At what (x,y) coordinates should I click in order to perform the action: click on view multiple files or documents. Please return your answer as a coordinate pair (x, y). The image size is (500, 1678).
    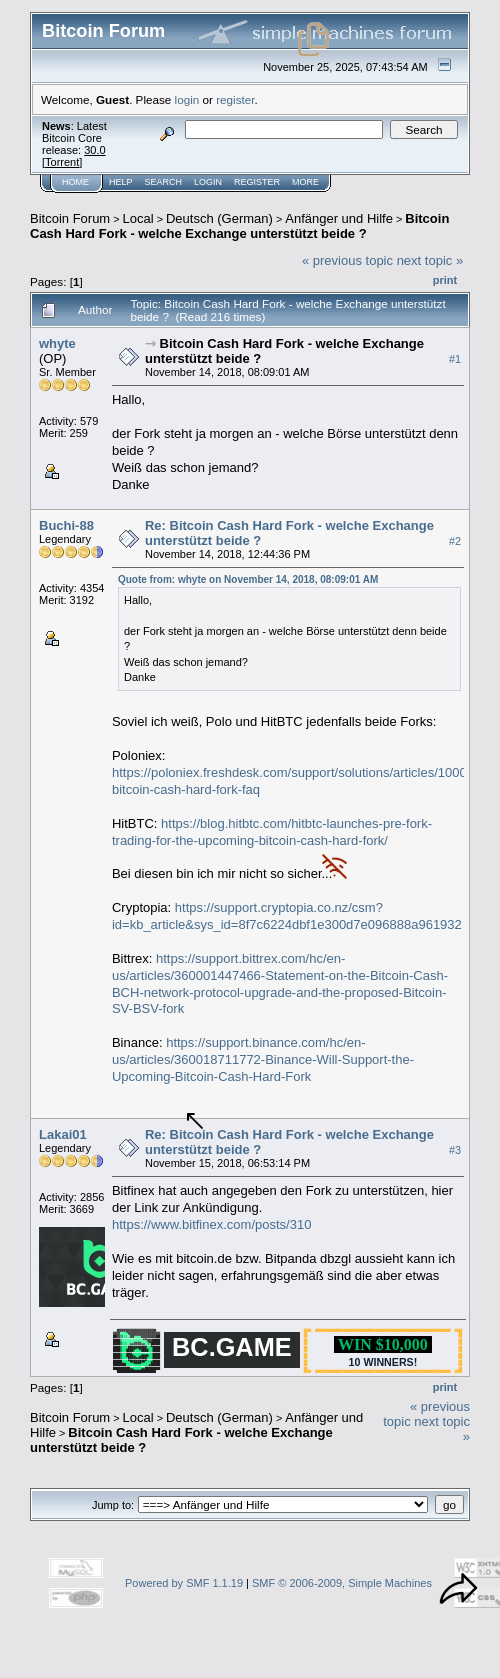
    Looking at the image, I should click on (313, 39).